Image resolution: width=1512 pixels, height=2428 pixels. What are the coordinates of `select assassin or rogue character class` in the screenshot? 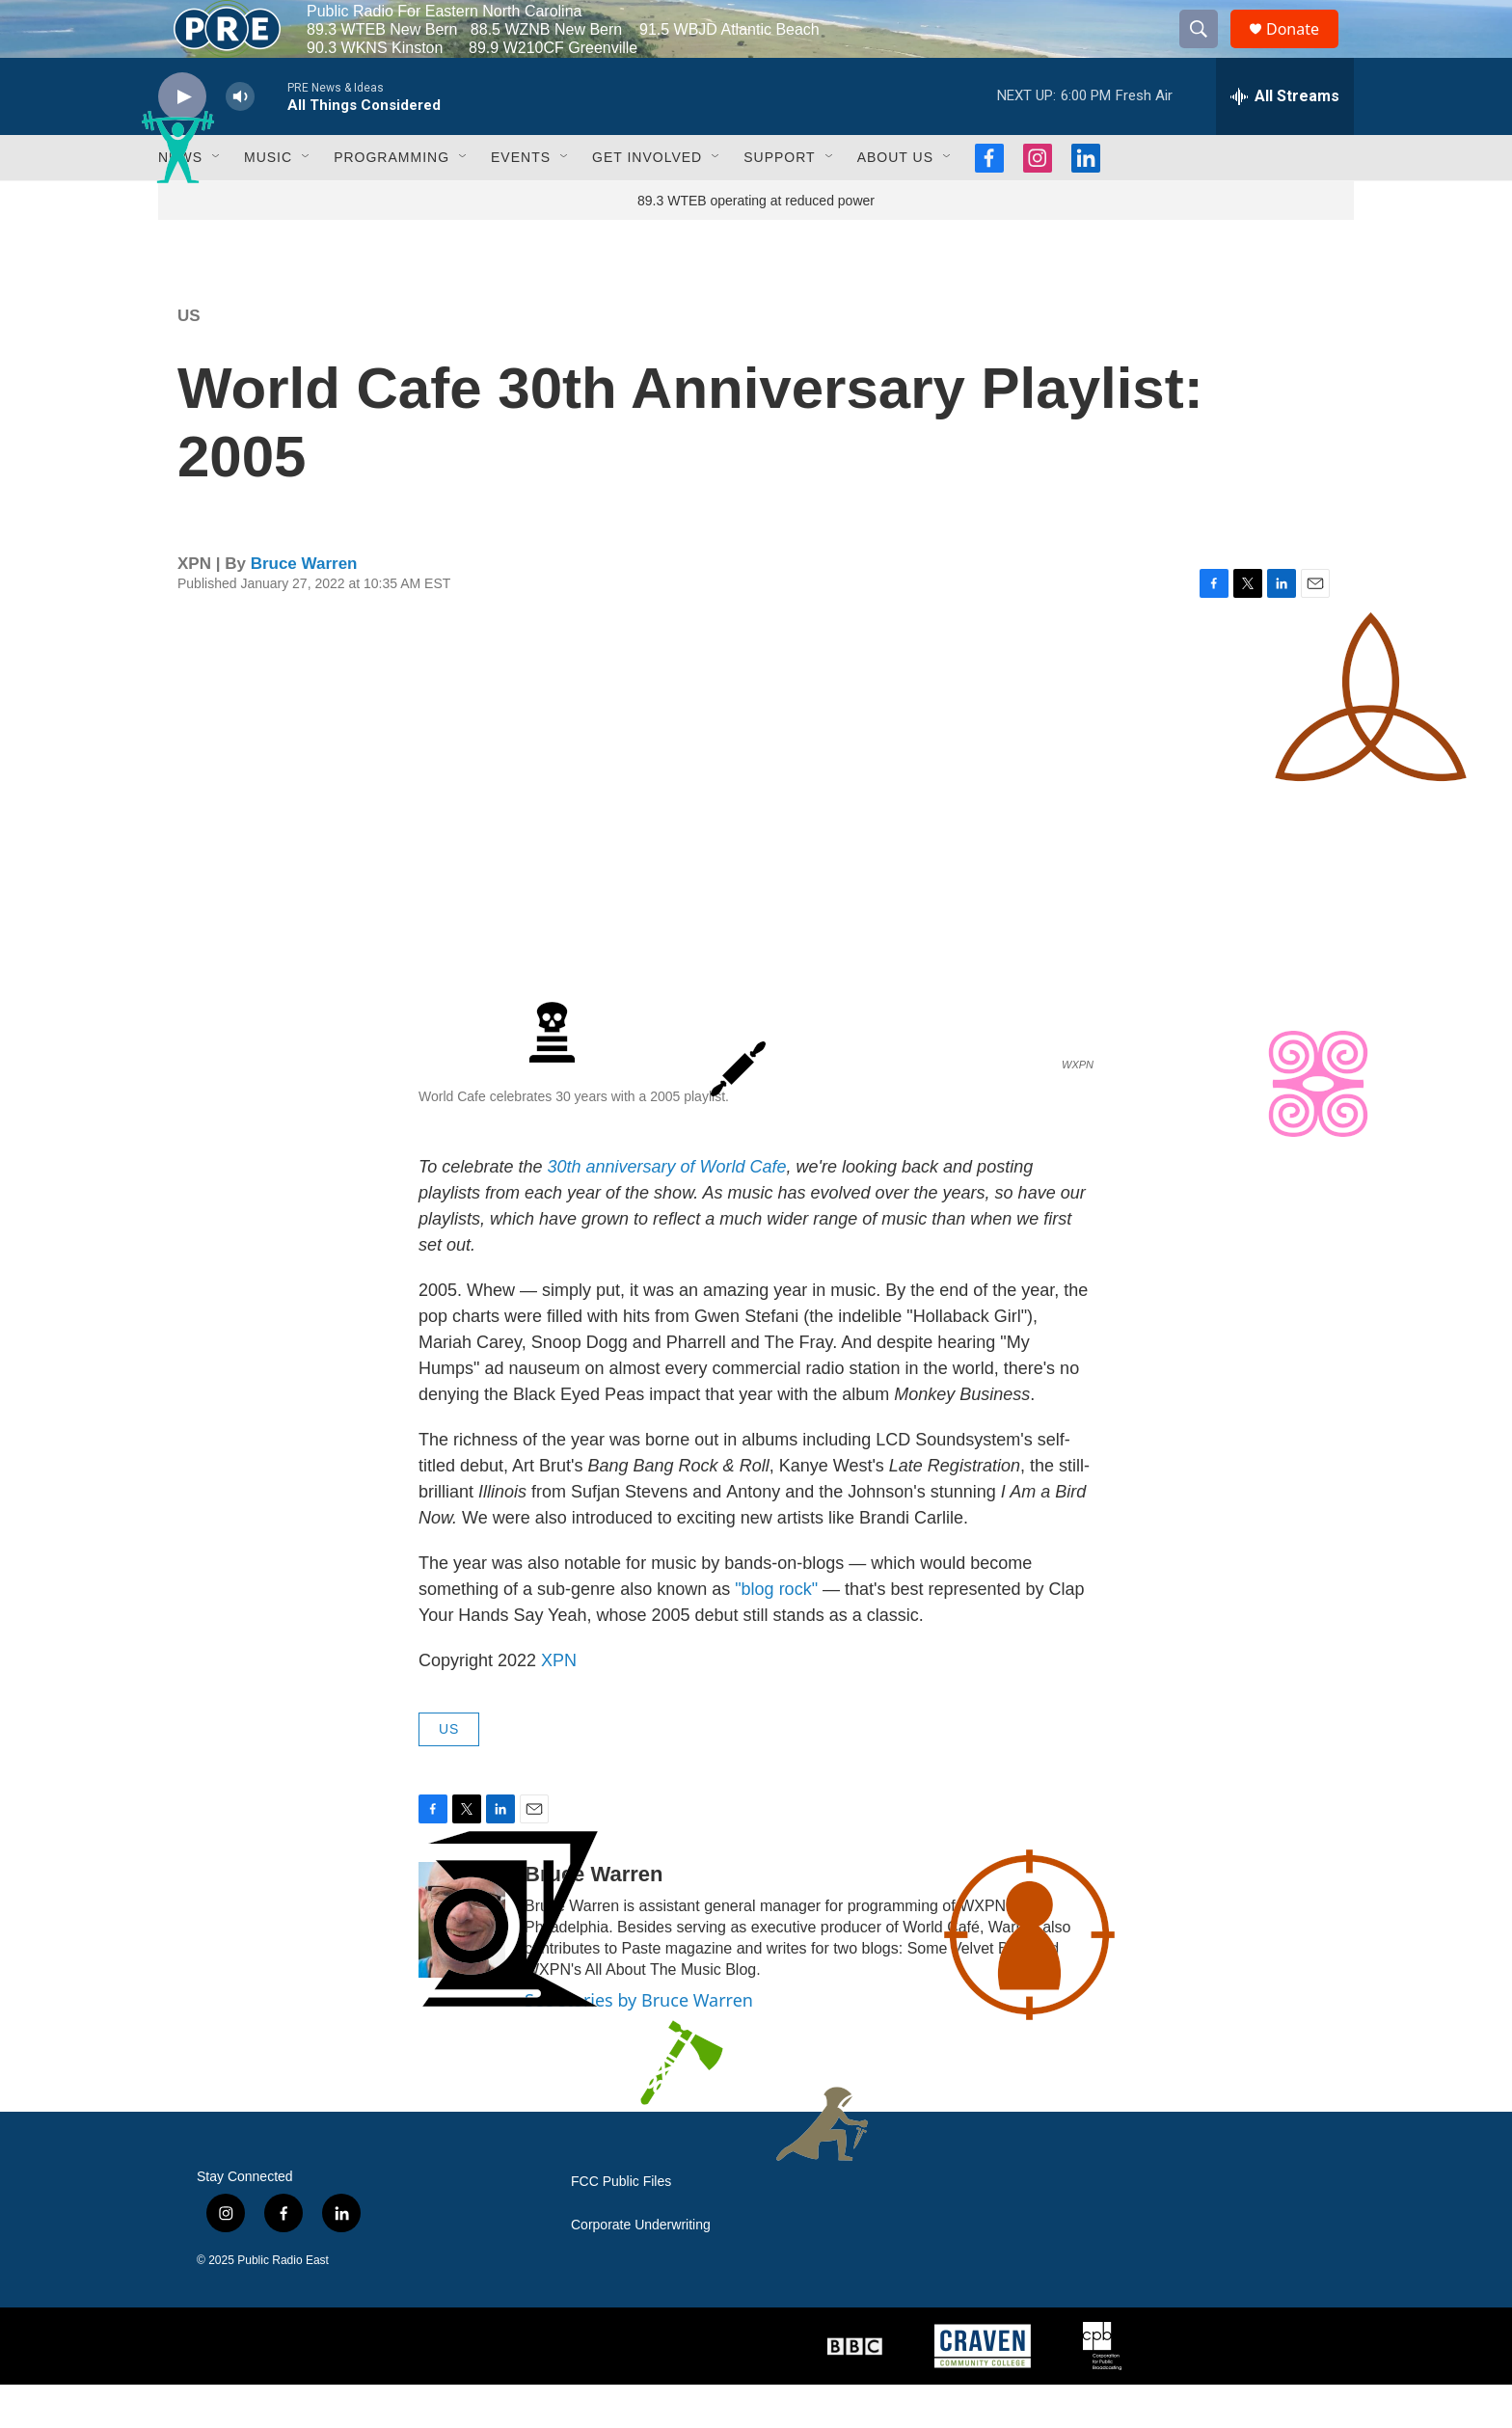 It's located at (822, 2123).